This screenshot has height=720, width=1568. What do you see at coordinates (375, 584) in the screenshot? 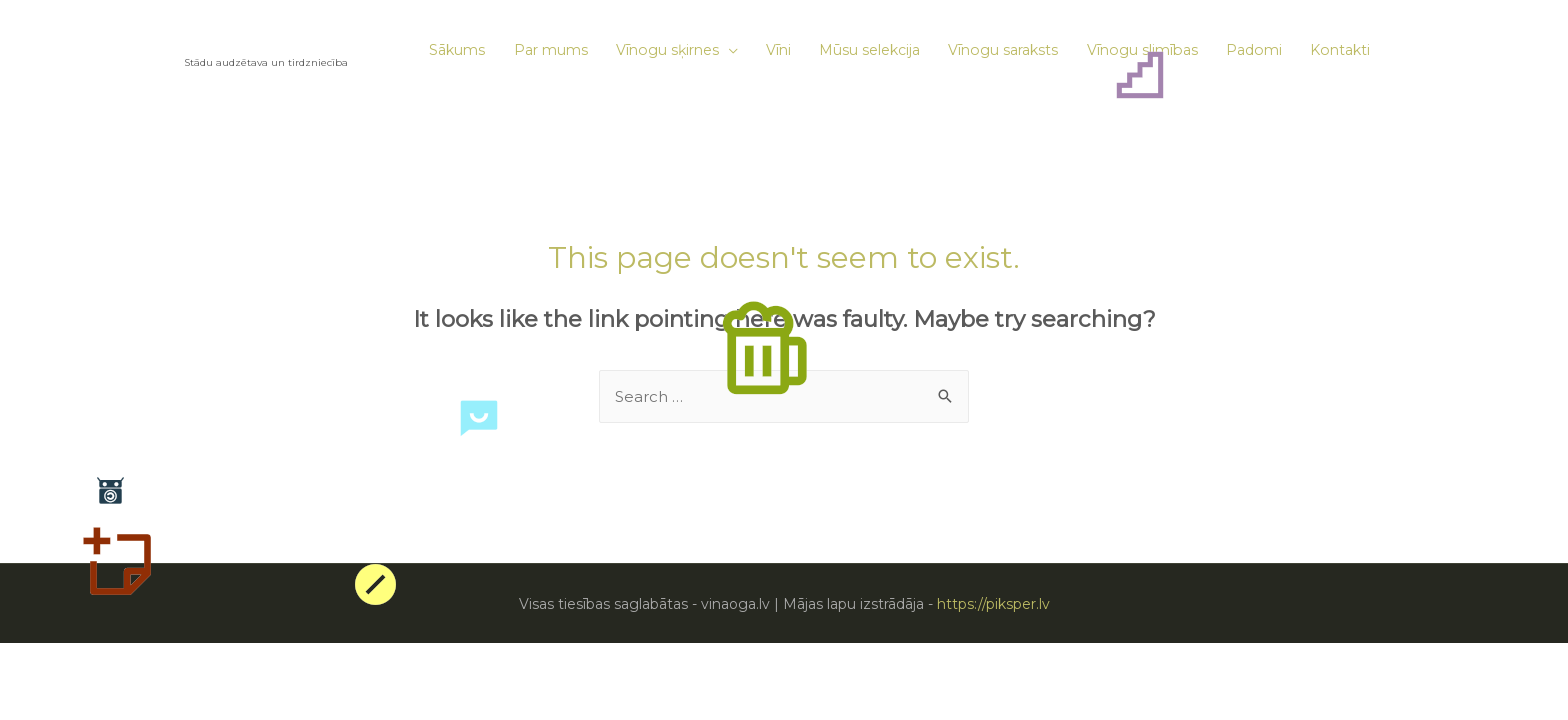
I see `indicates a blocked or prohibited action` at bounding box center [375, 584].